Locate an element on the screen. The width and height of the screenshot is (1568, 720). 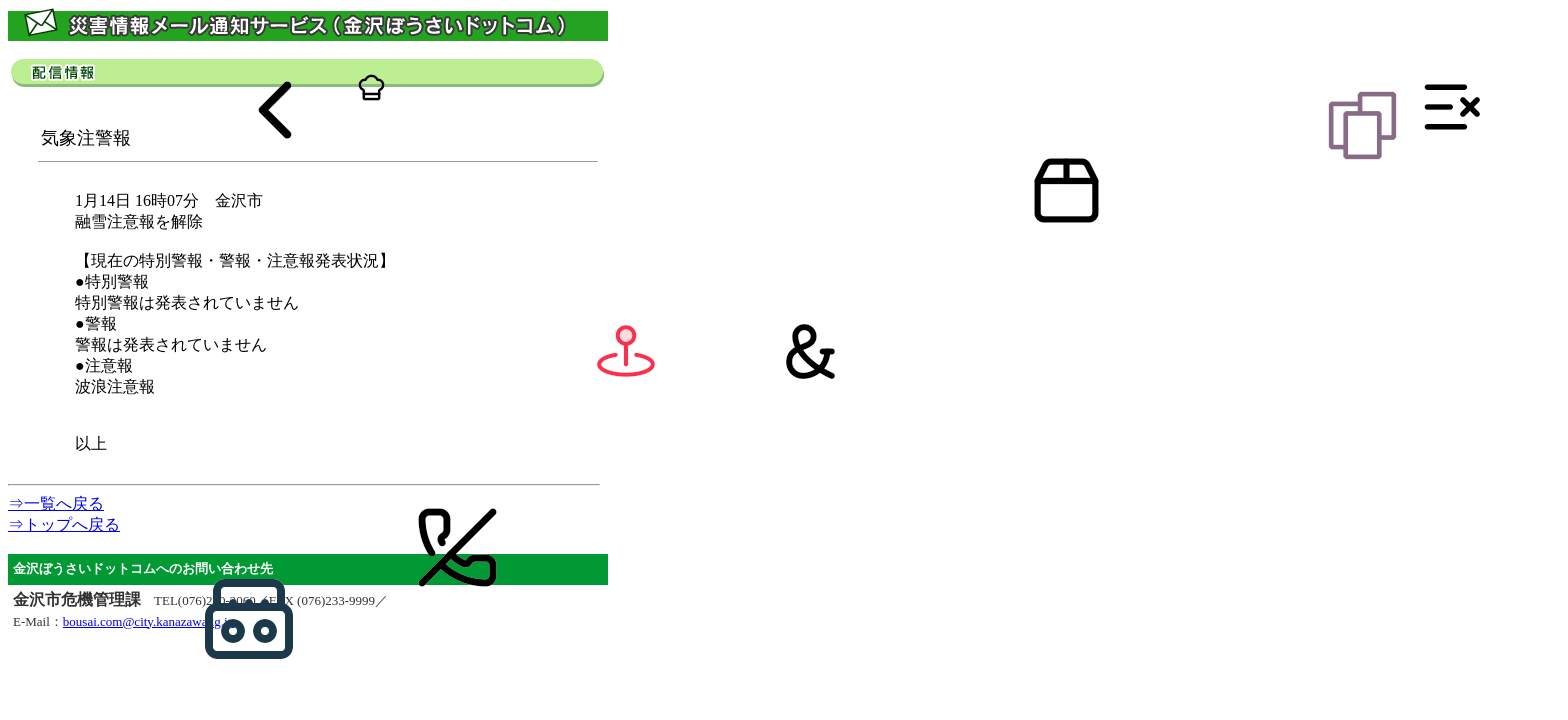
view a collection of items is located at coordinates (1362, 125).